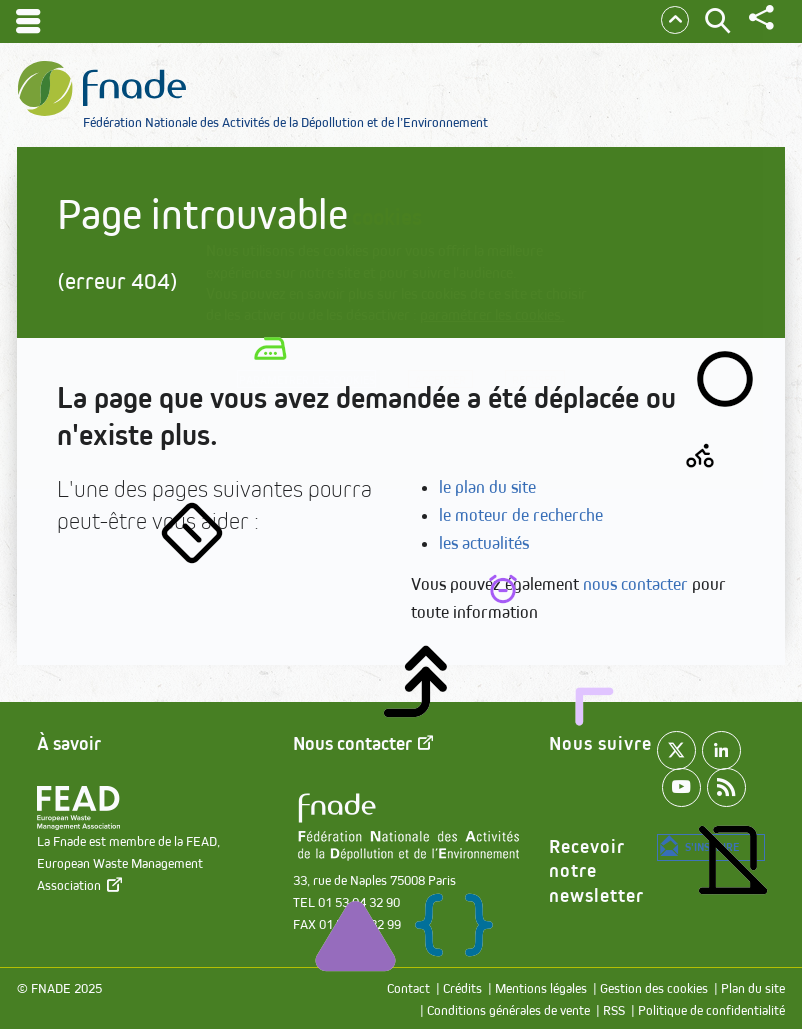 This screenshot has height=1029, width=802. Describe the element at coordinates (417, 683) in the screenshot. I see `move item to top of list` at that location.